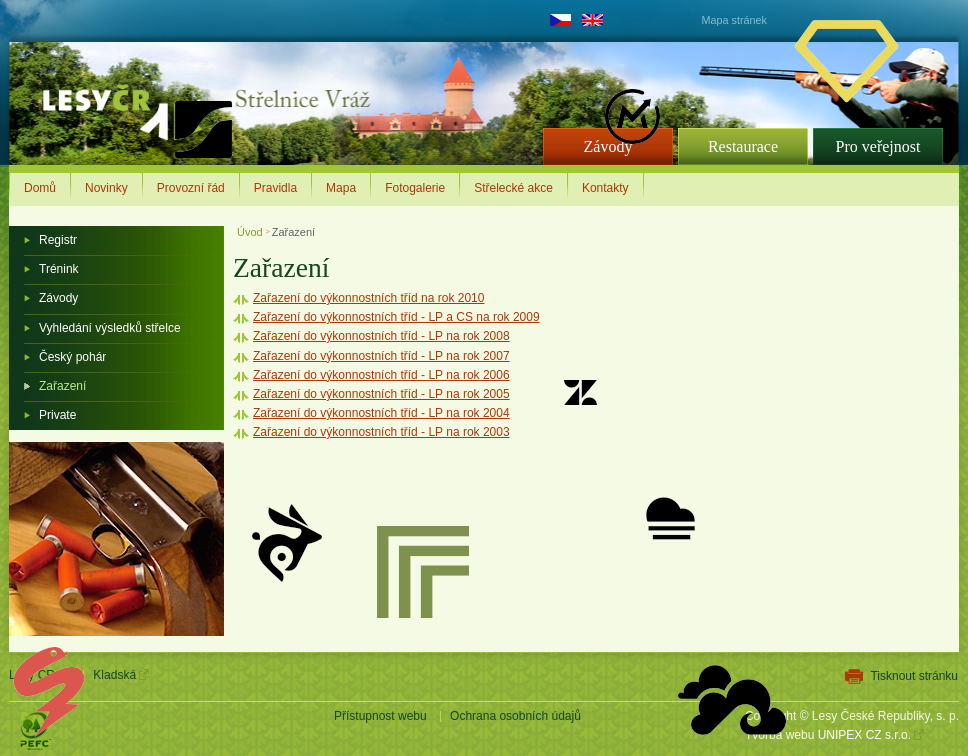 The height and width of the screenshot is (756, 968). What do you see at coordinates (287, 543) in the screenshot?
I see `bunny.net logo` at bounding box center [287, 543].